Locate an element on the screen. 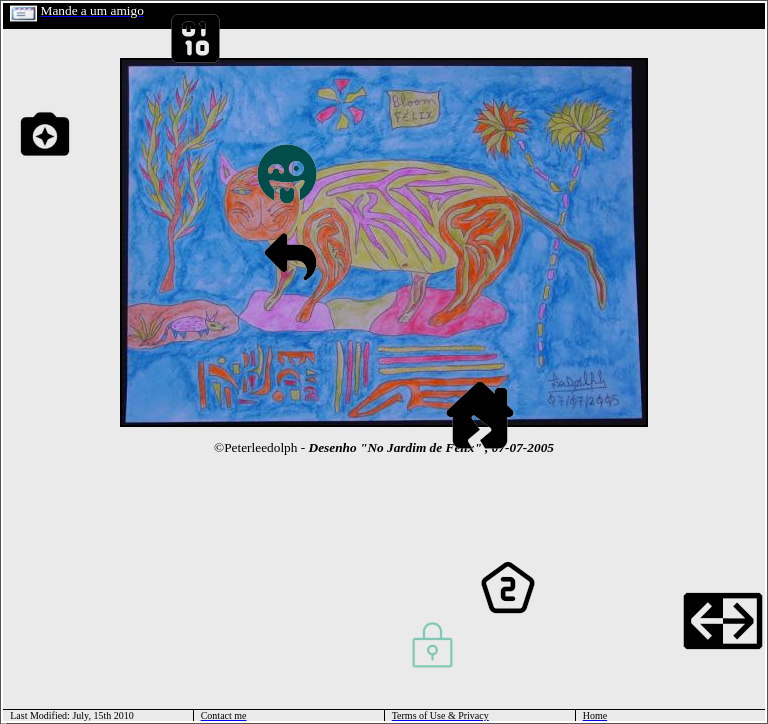 The width and height of the screenshot is (768, 724). react with a playful or silly expression is located at coordinates (287, 174).